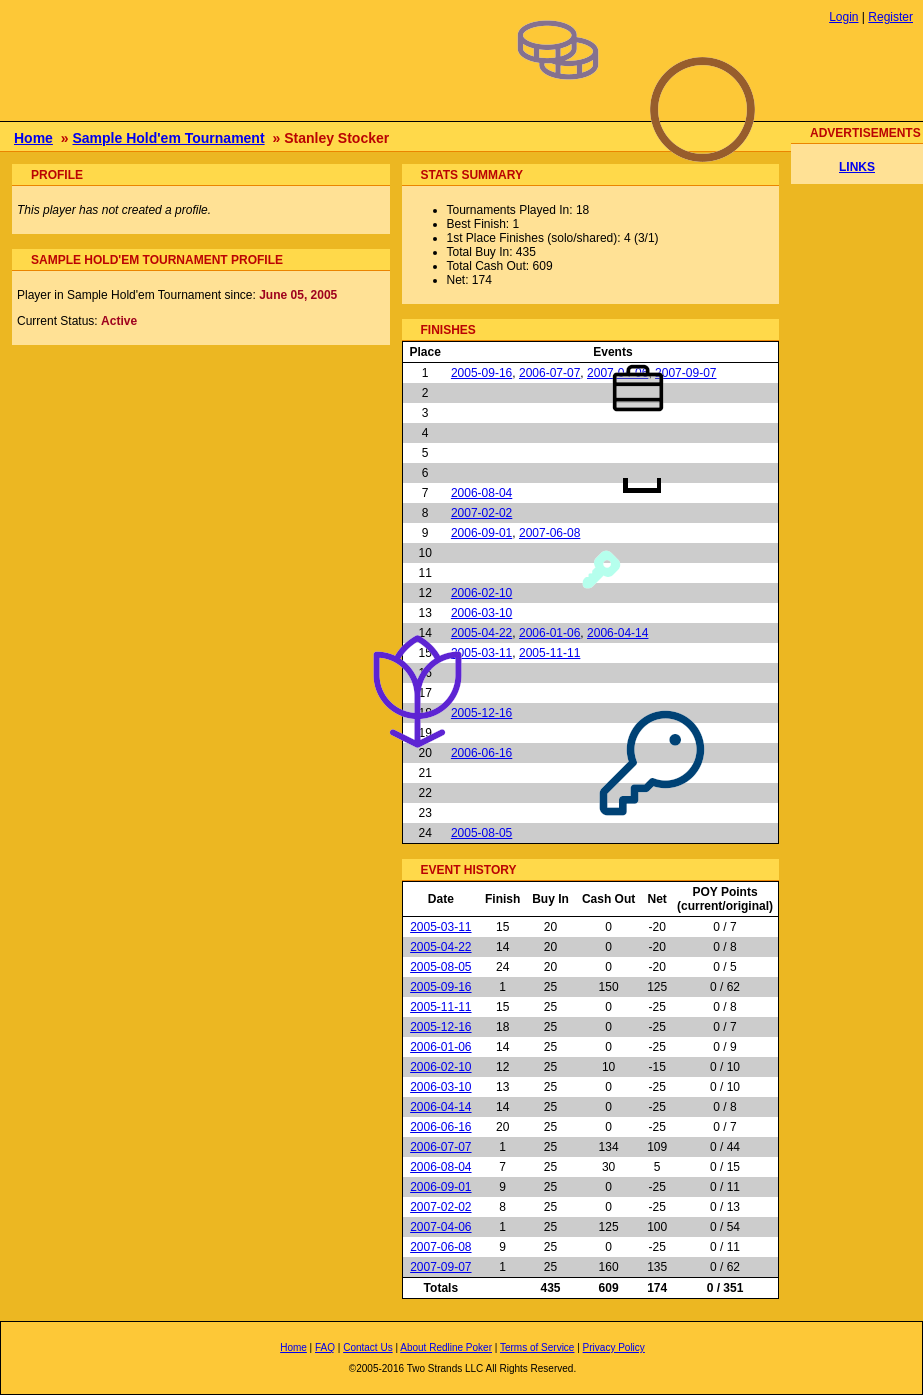 This screenshot has height=1395, width=923. What do you see at coordinates (558, 50) in the screenshot?
I see `view your coin balance or currency` at bounding box center [558, 50].